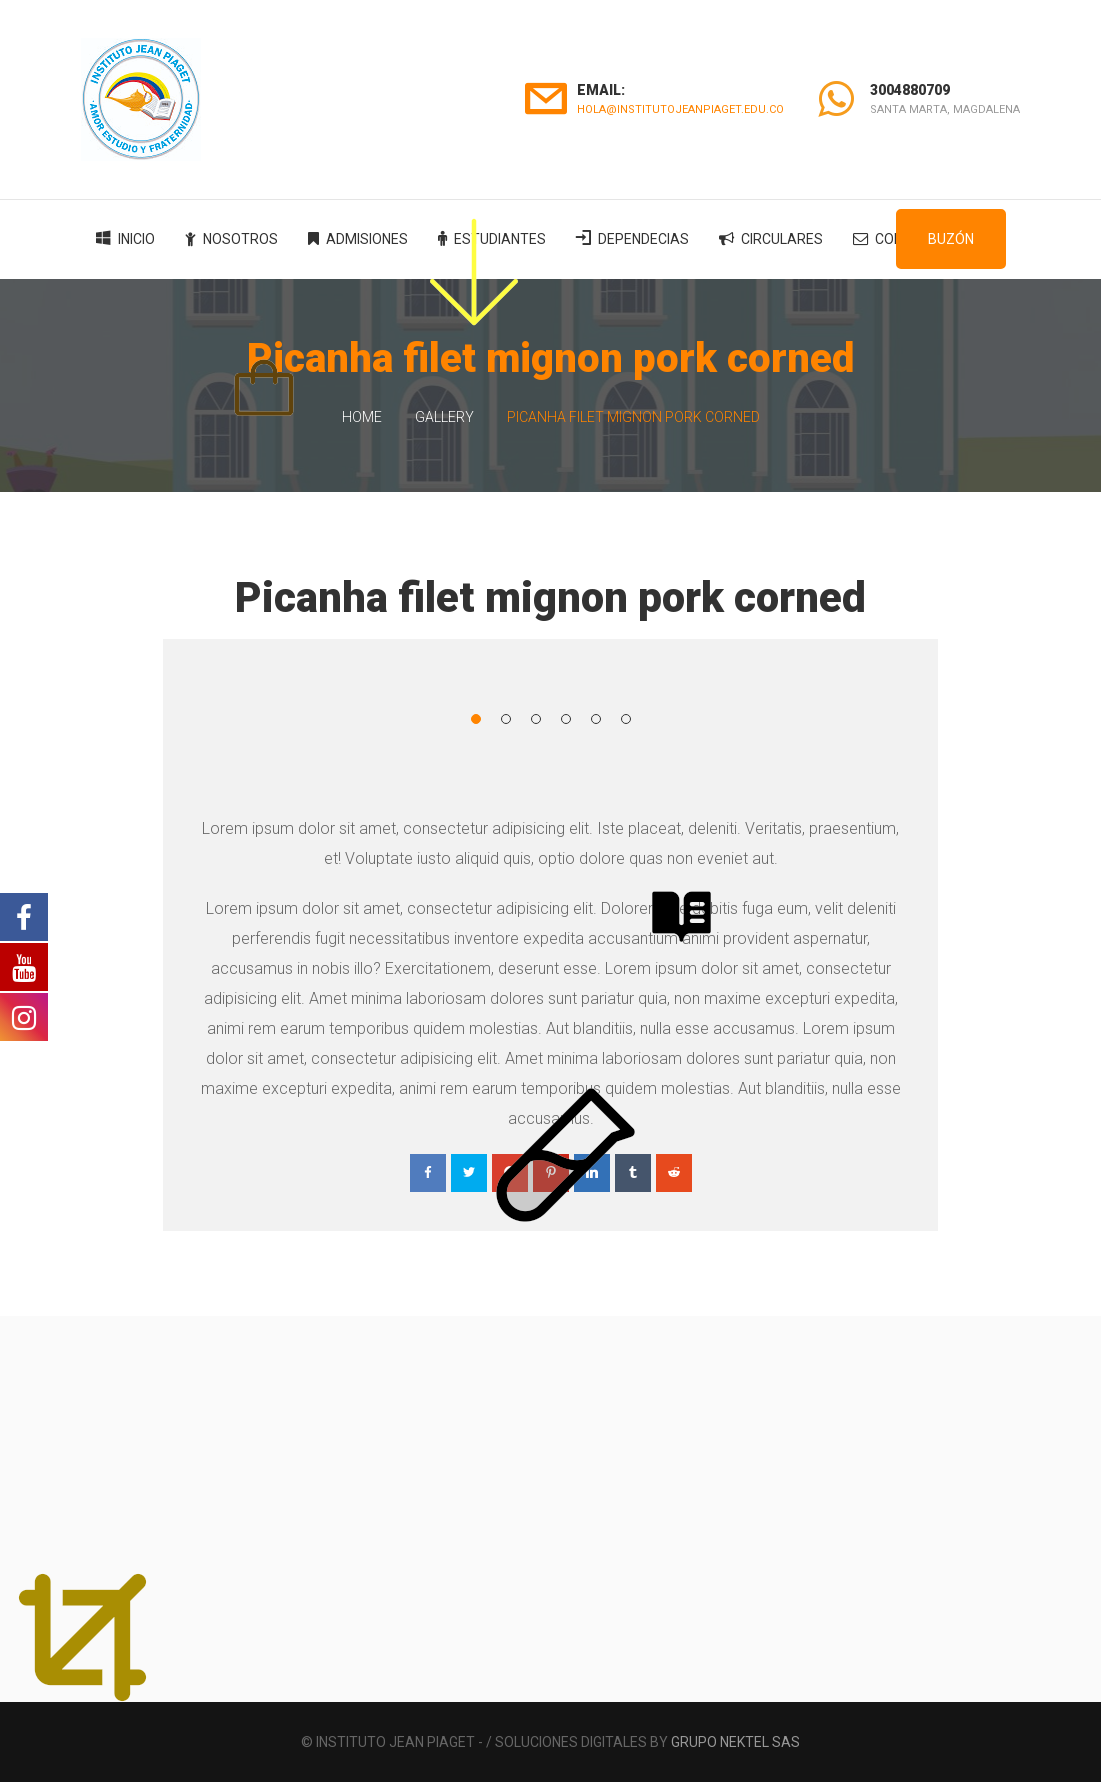 The height and width of the screenshot is (1782, 1101). I want to click on access lab or experimental features, so click(563, 1155).